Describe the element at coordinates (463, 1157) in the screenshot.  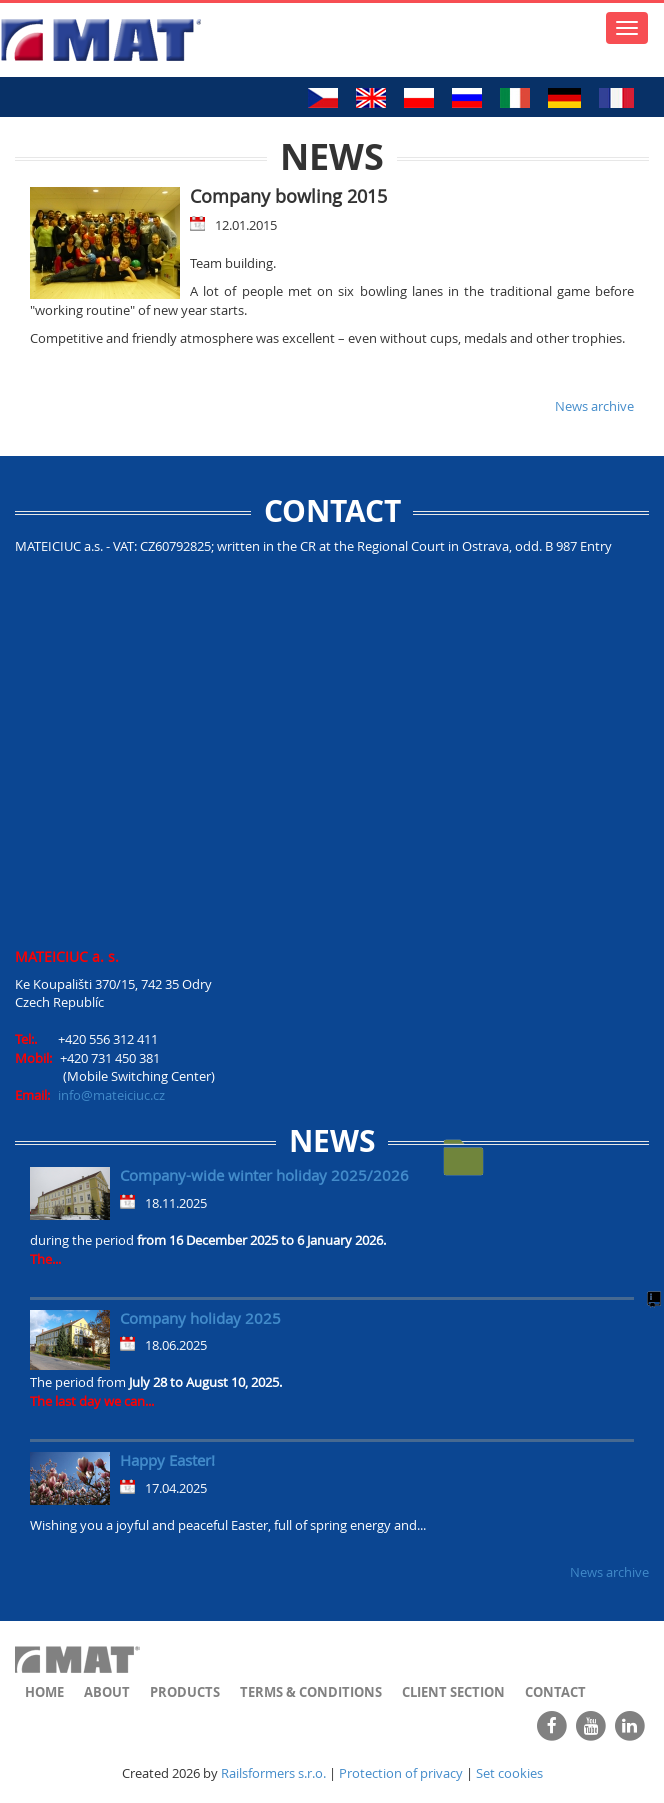
I see `open folder to view files` at that location.